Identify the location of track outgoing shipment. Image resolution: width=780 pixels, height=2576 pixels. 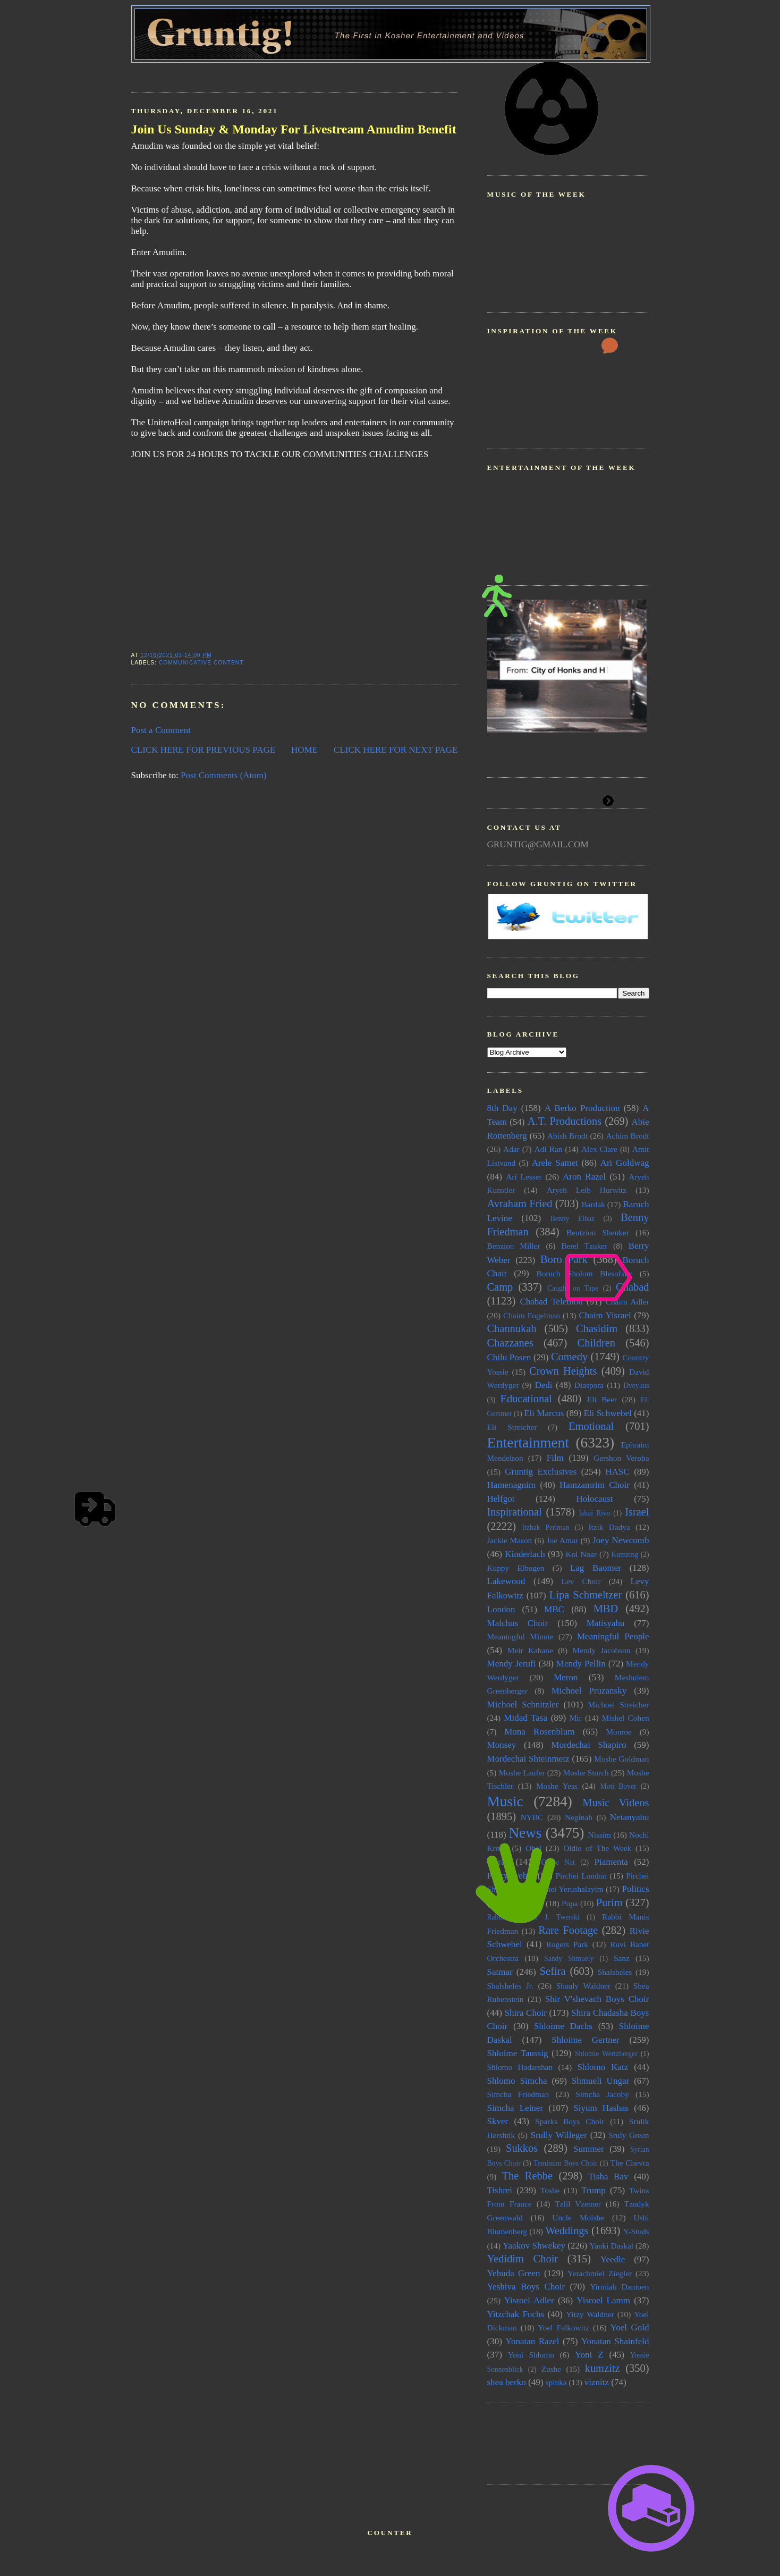
(95, 1508).